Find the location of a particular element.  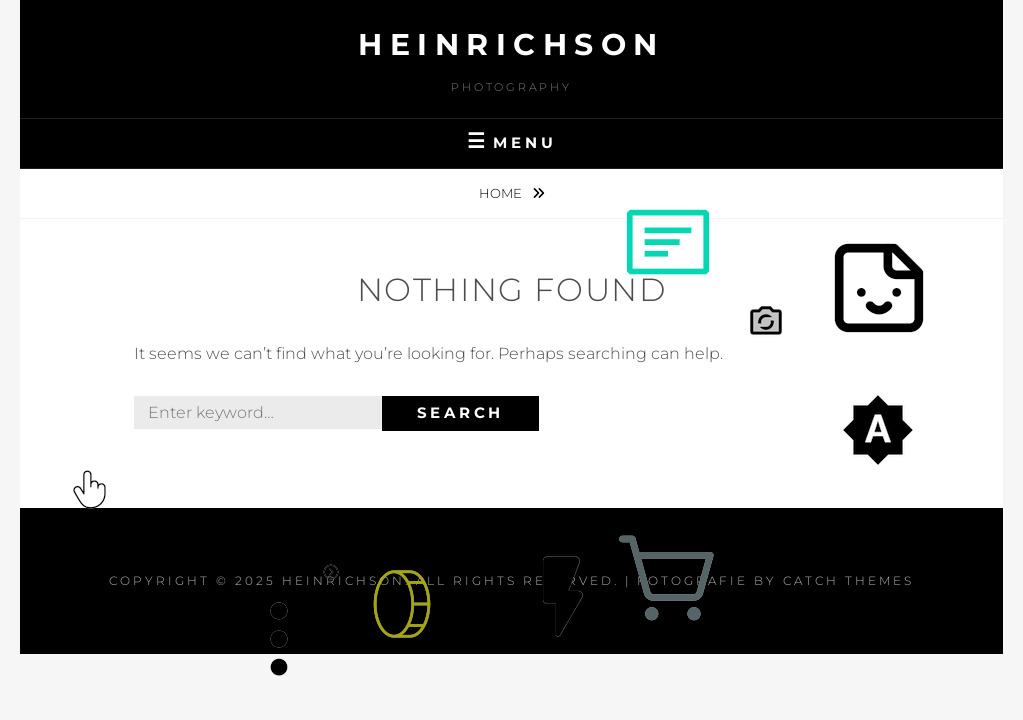

open more options menu is located at coordinates (279, 639).